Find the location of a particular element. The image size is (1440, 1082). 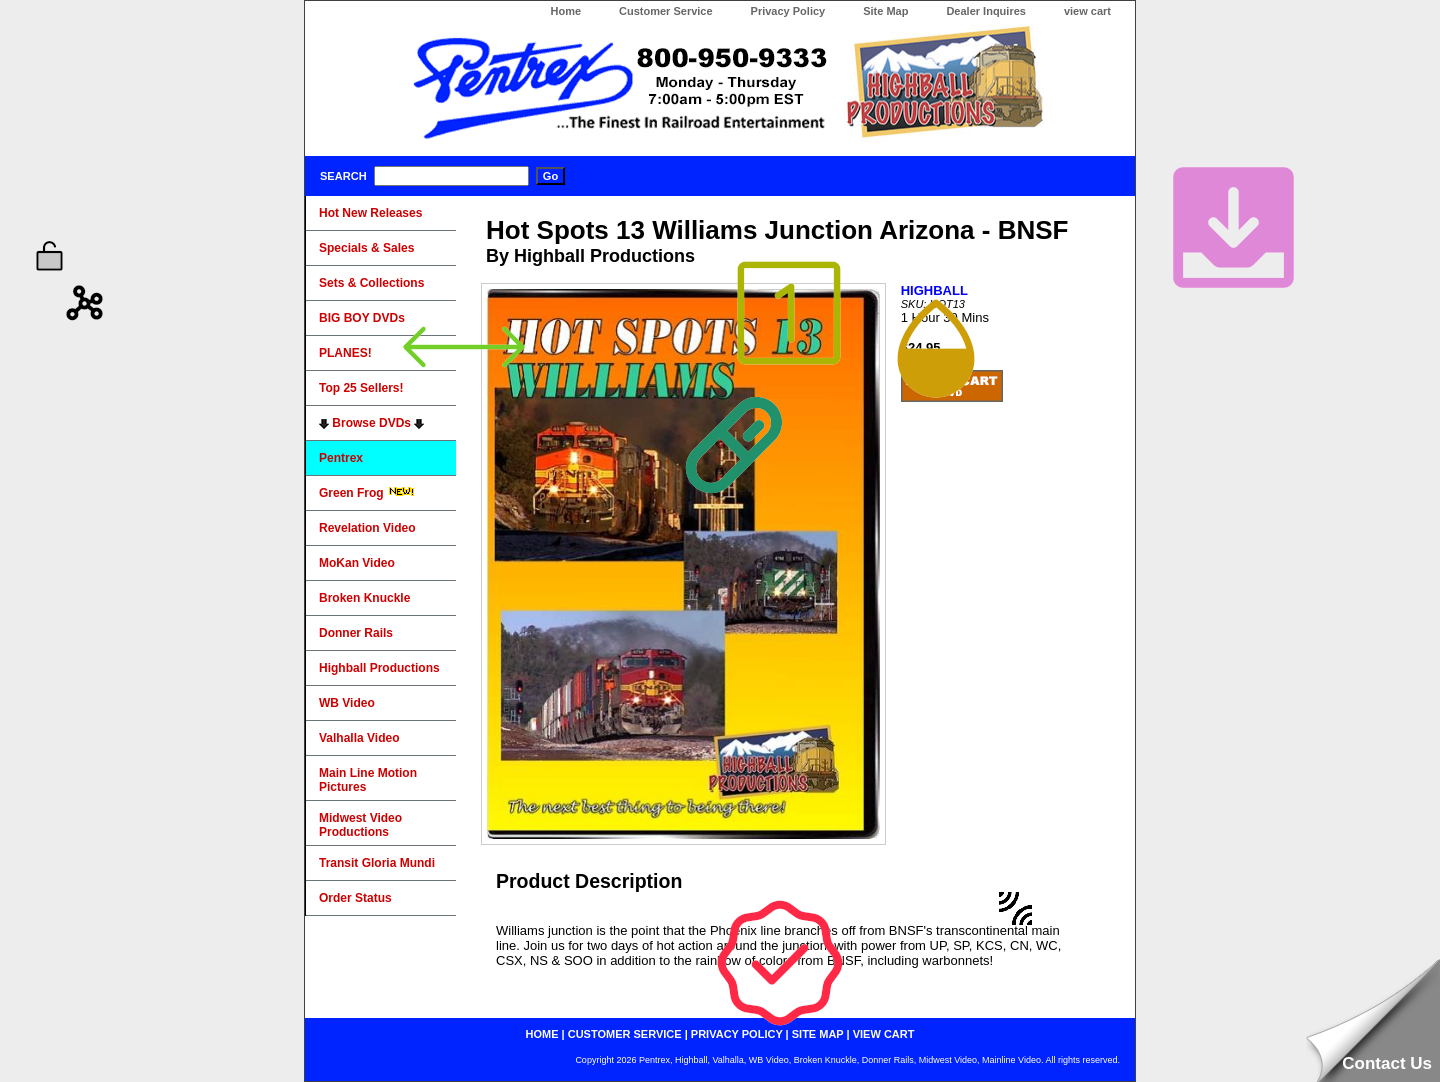

adjust water or liquid fill level is located at coordinates (936, 352).